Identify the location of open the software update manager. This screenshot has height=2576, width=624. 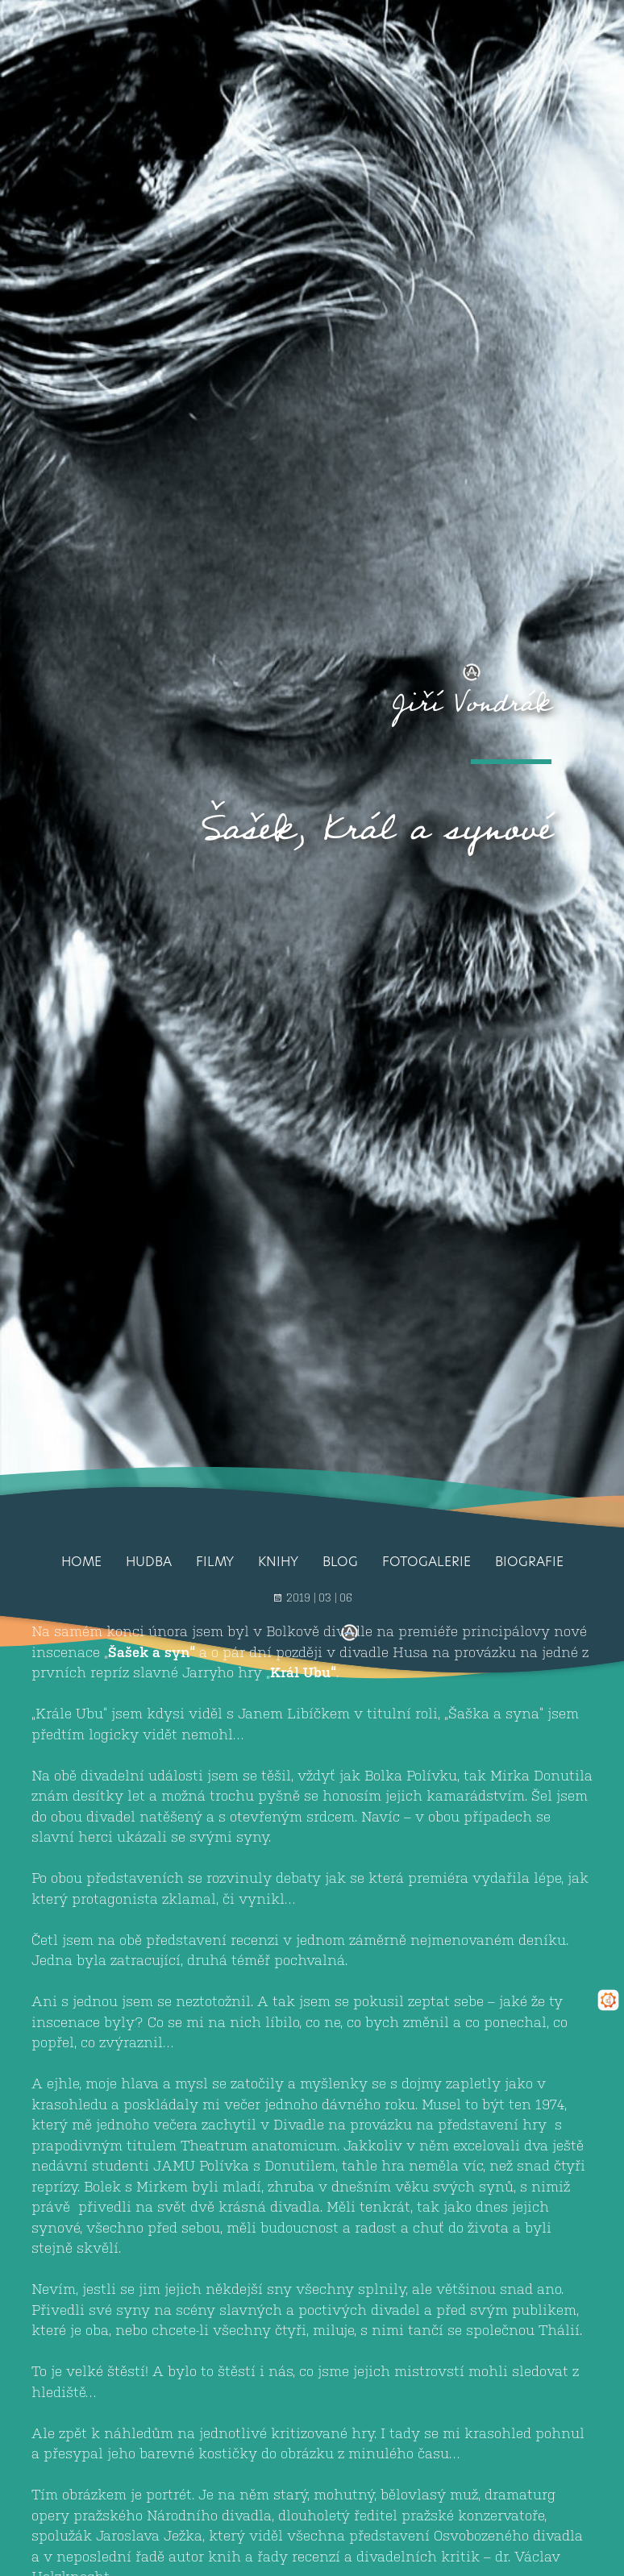
(349, 1632).